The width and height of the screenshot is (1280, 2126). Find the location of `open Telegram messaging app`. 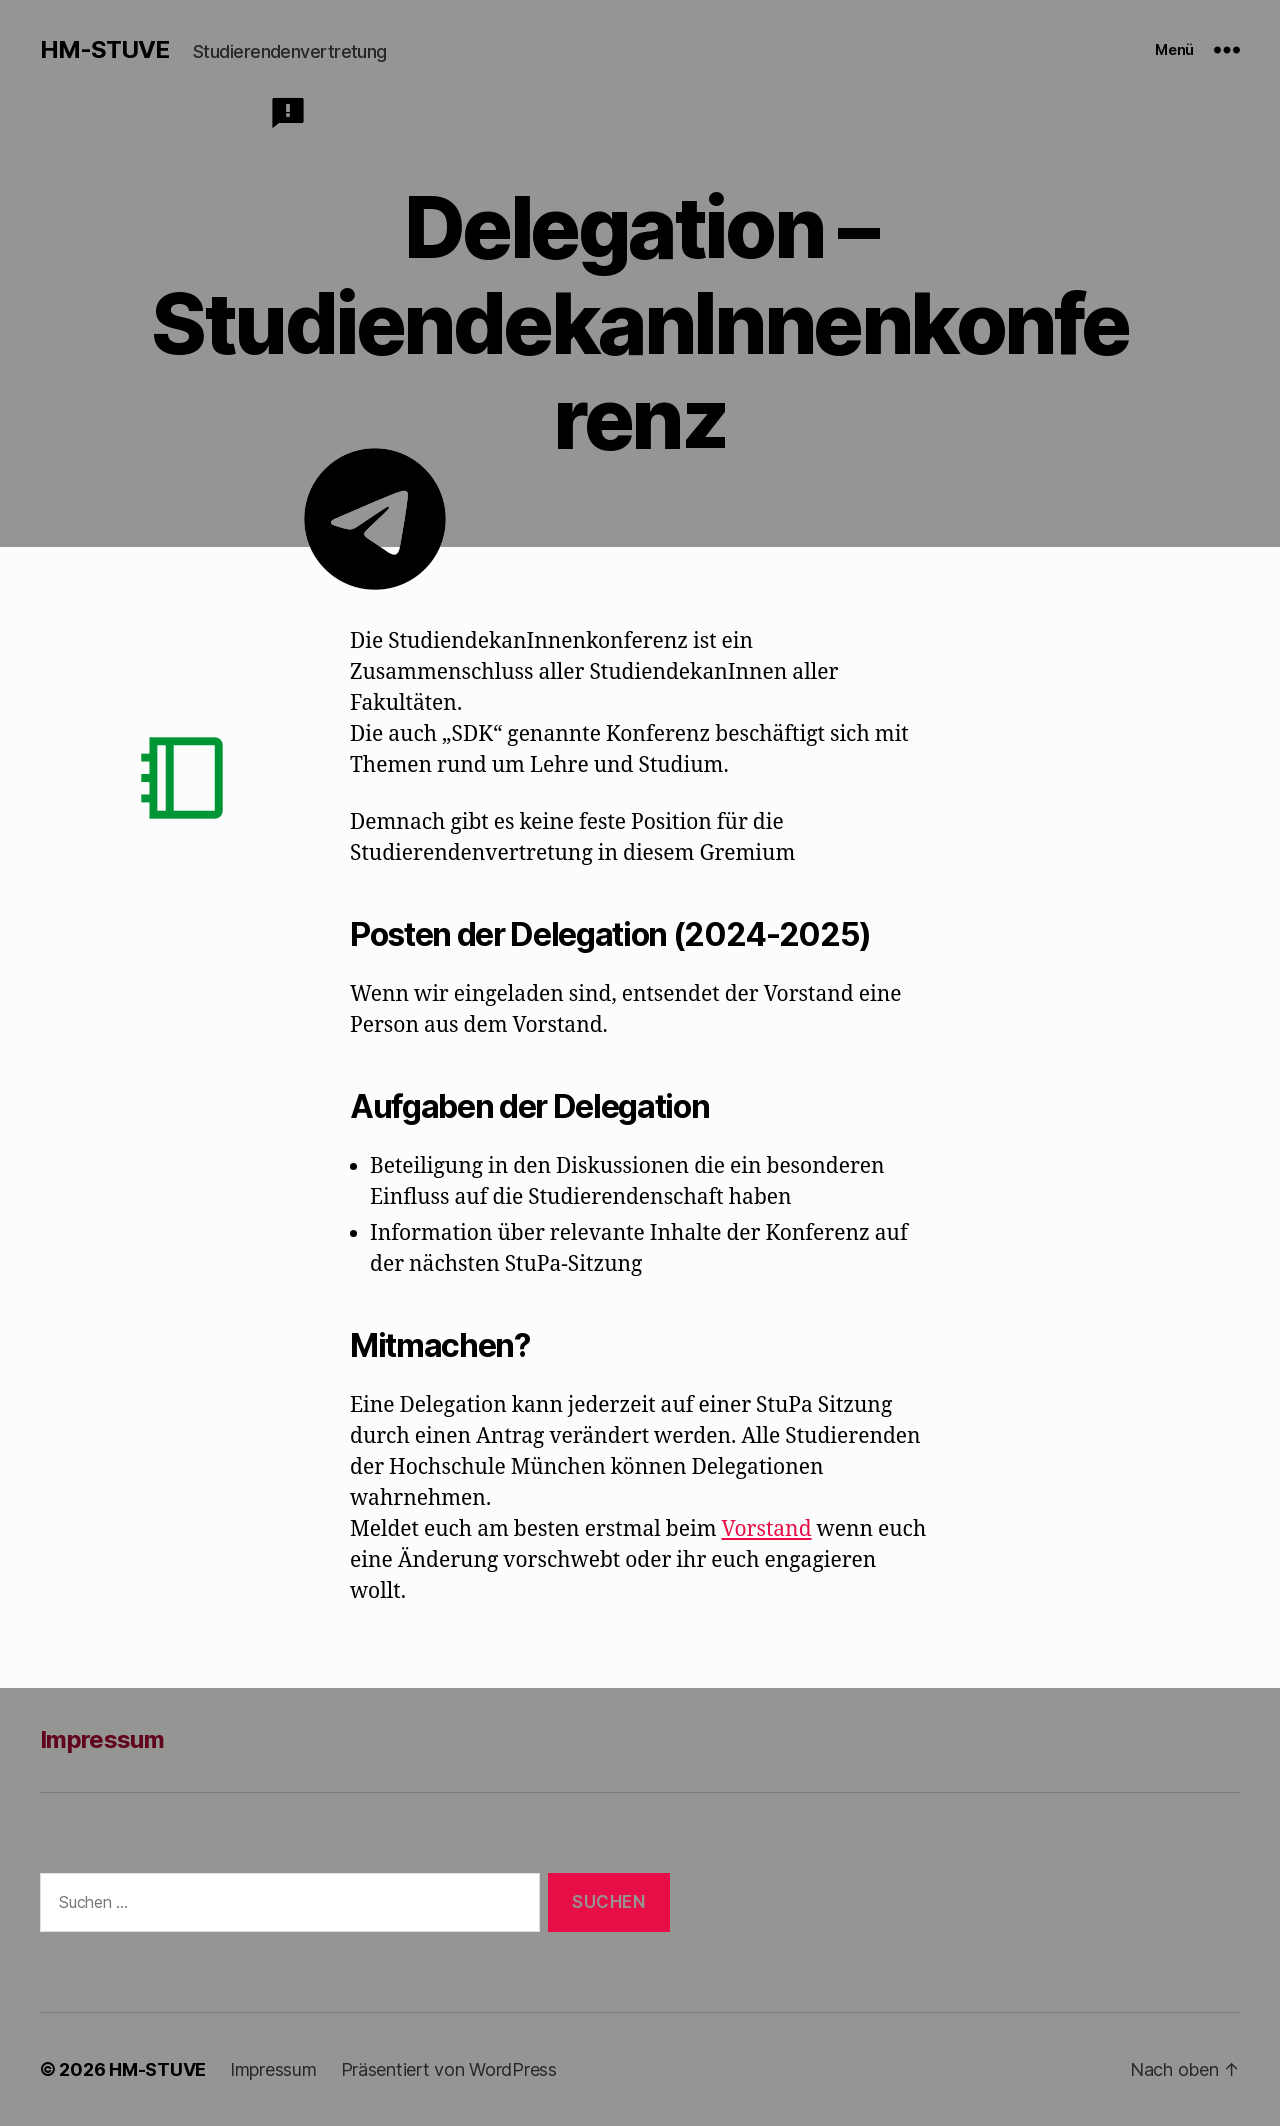

open Telegram messaging app is located at coordinates (375, 519).